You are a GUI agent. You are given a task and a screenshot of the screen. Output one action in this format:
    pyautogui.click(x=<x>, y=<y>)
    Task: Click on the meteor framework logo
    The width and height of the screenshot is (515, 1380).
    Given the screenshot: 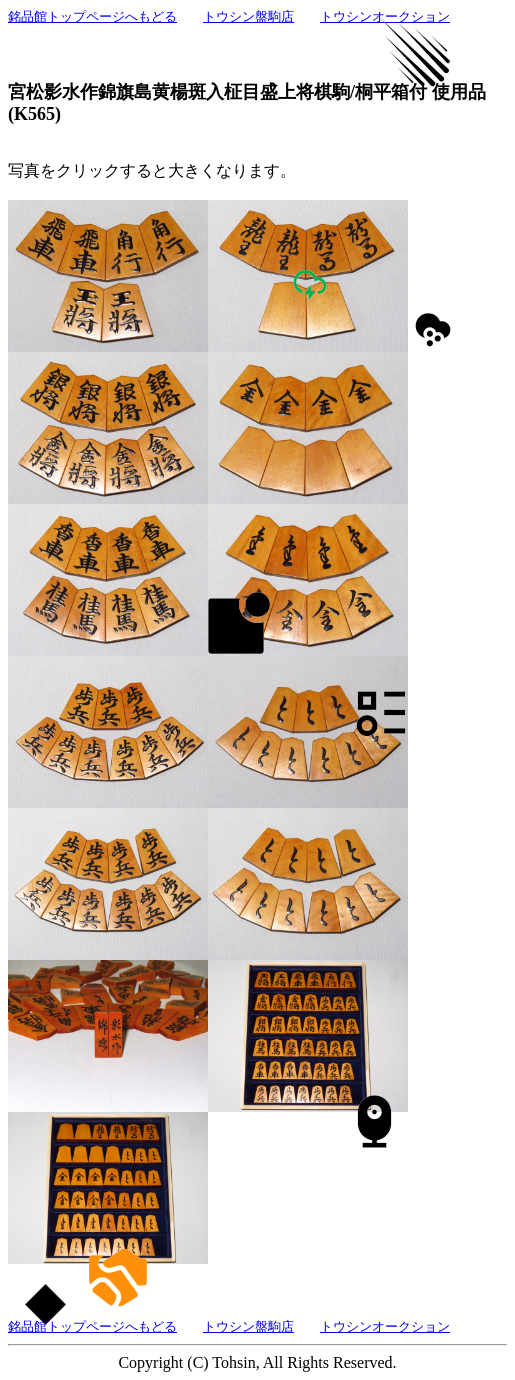 What is the action you would take?
    pyautogui.click(x=414, y=51)
    